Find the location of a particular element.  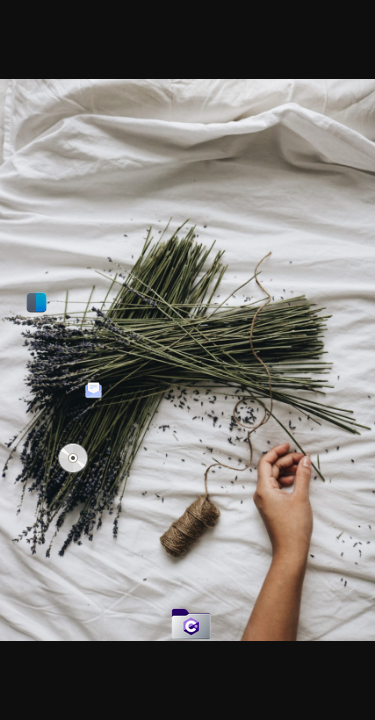

access DVD drive or optical media is located at coordinates (73, 458).